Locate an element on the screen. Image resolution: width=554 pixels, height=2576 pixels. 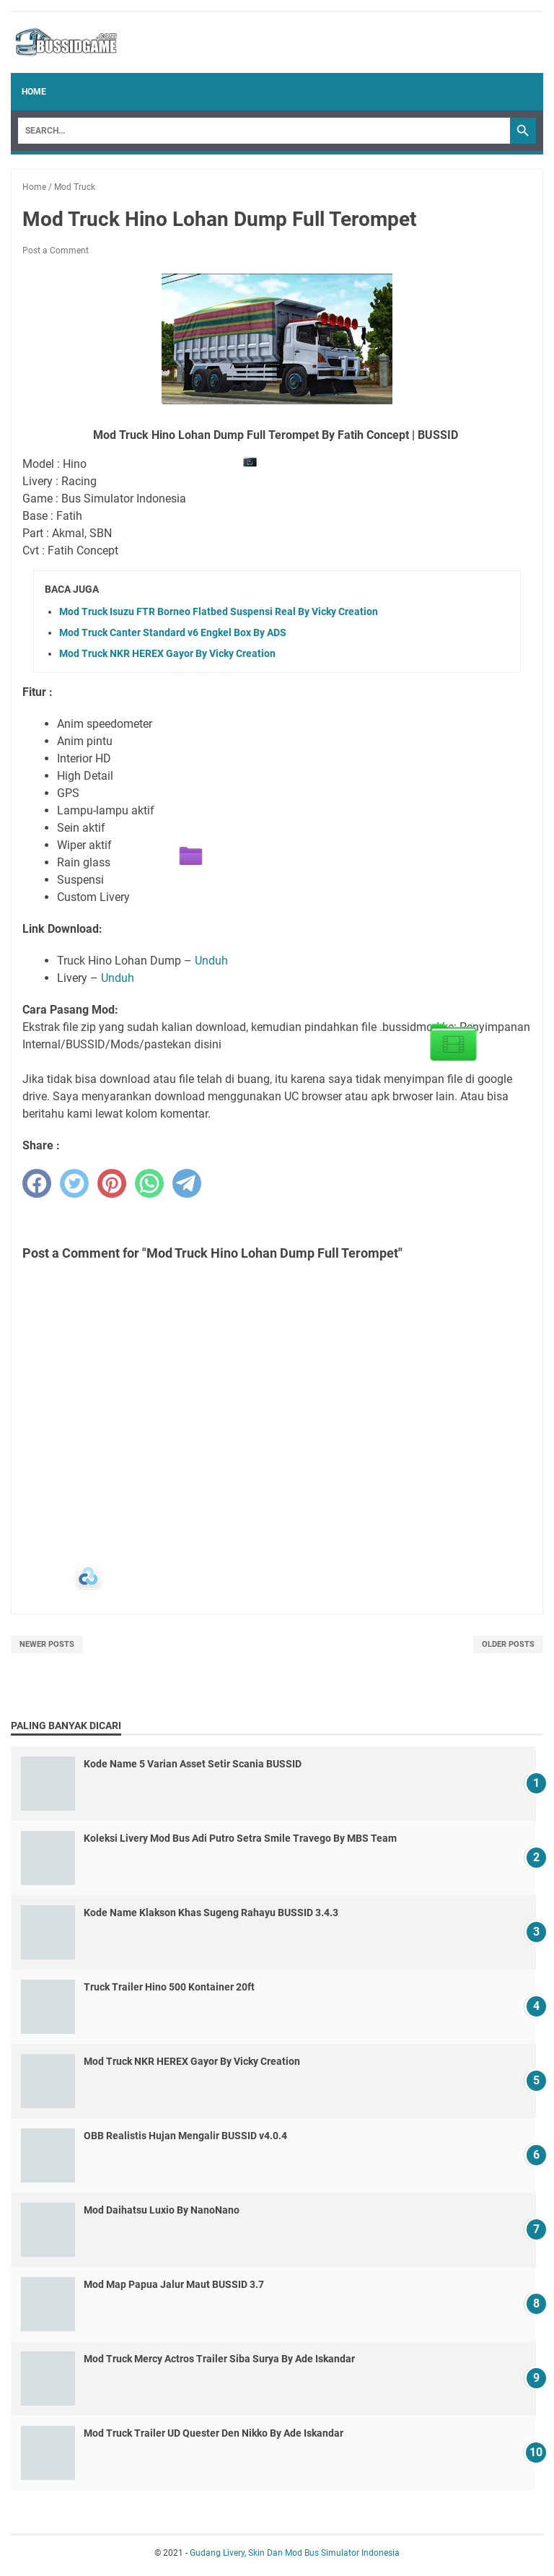
open rclone browser for cloud storage management is located at coordinates (88, 1575).